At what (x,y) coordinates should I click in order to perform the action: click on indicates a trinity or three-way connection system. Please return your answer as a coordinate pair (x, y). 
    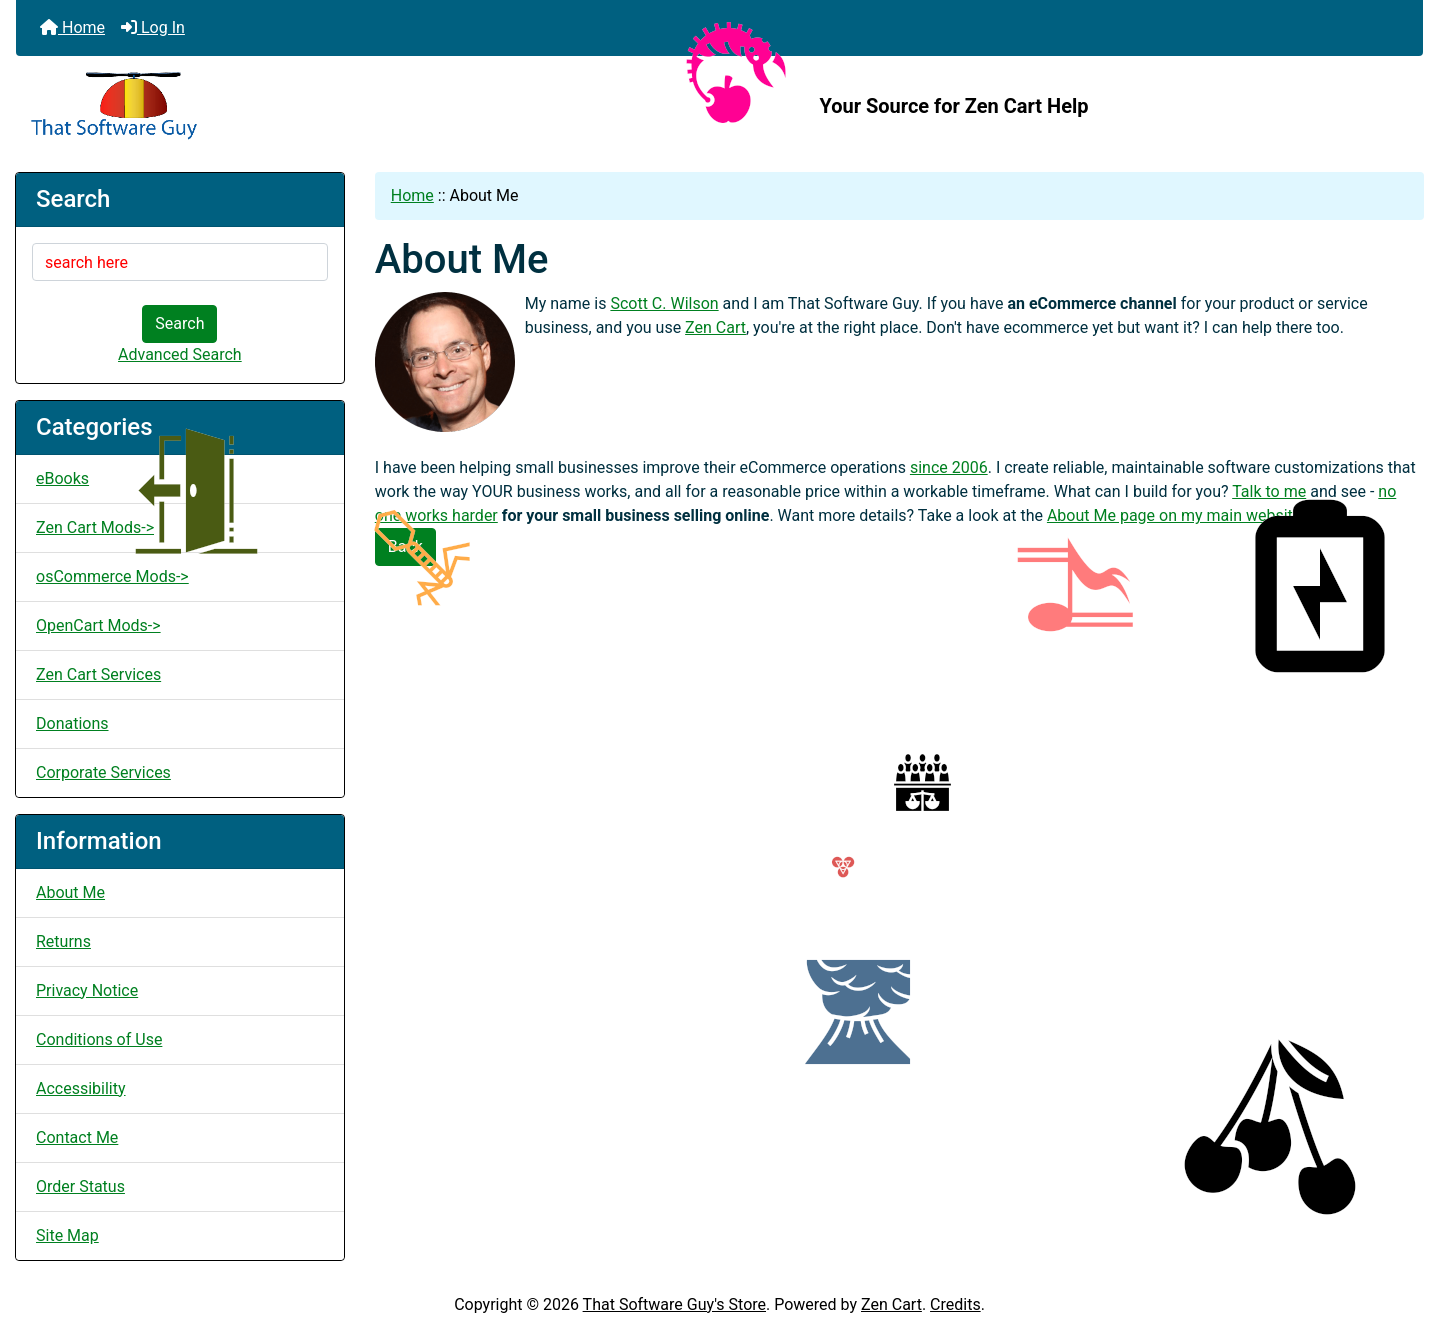
    Looking at the image, I should click on (843, 867).